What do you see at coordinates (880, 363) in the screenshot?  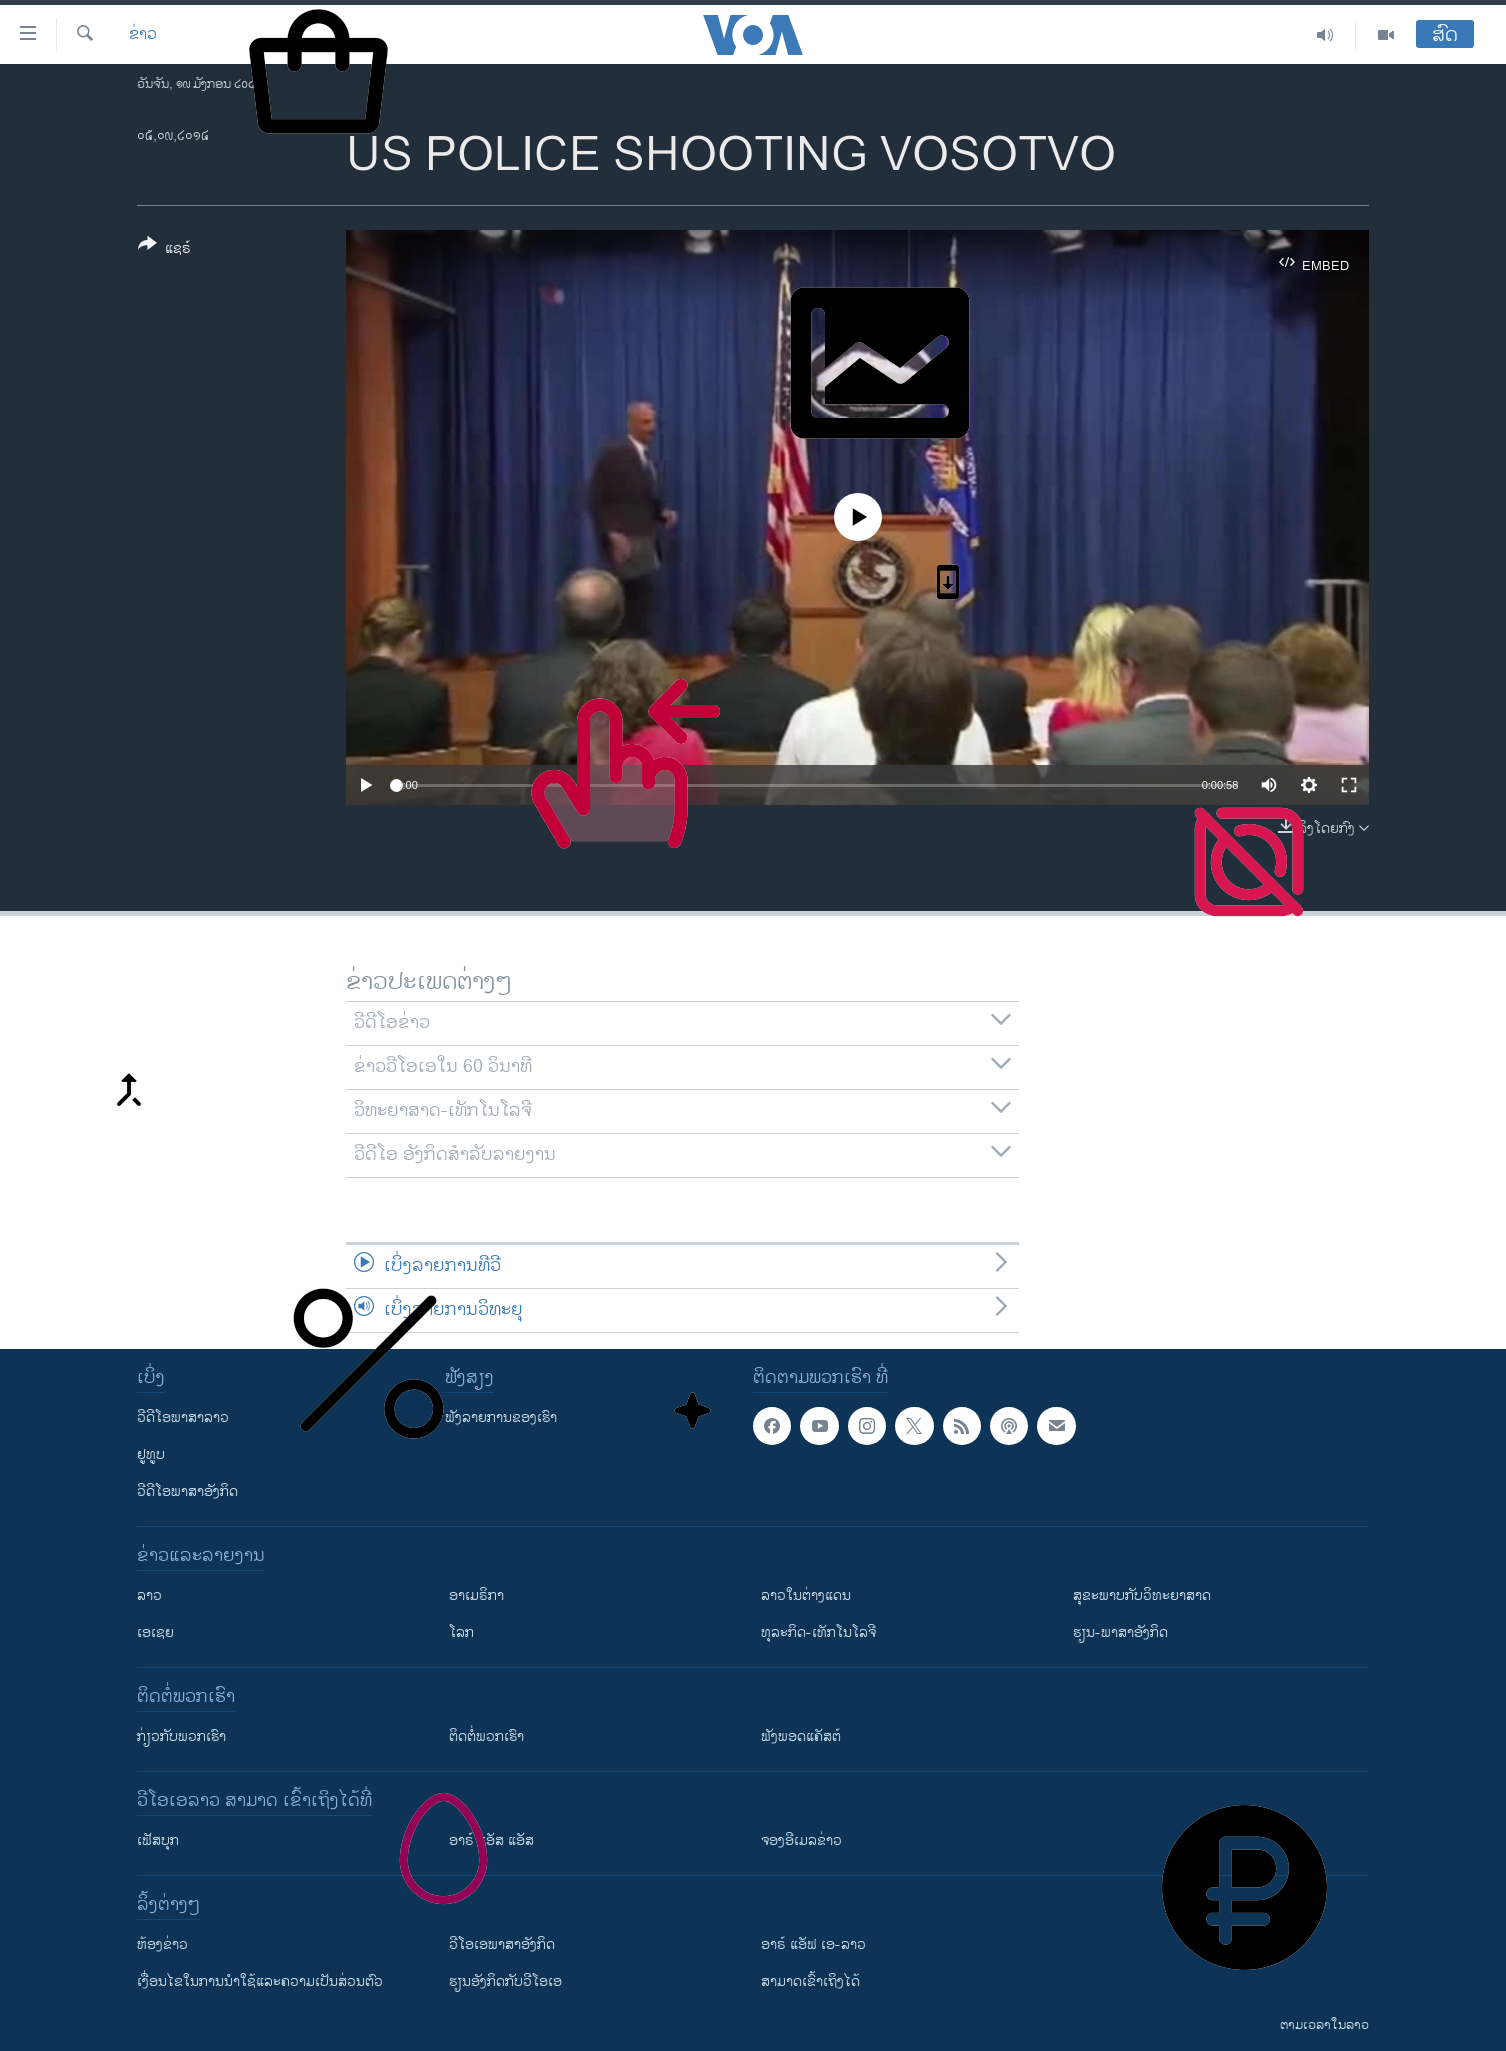 I see `view analytics or performance data` at bounding box center [880, 363].